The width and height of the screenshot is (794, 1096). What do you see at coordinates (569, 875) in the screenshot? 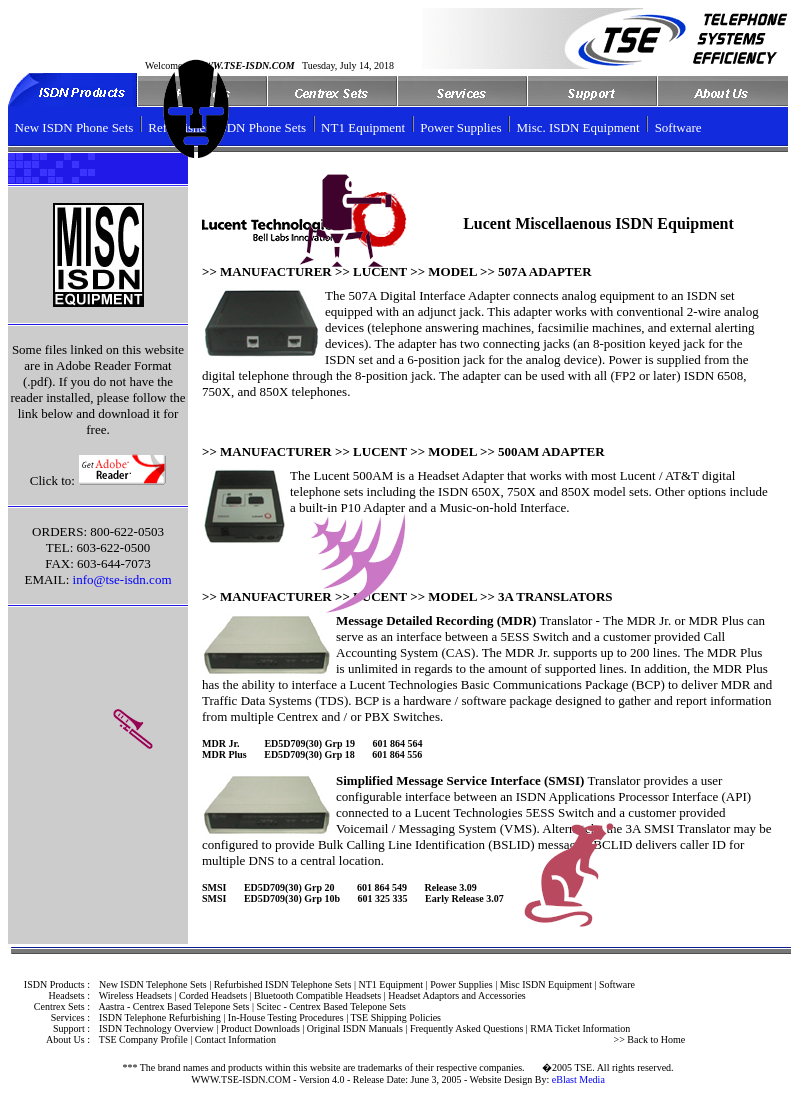
I see `indicates pest or vermin in a game context` at bounding box center [569, 875].